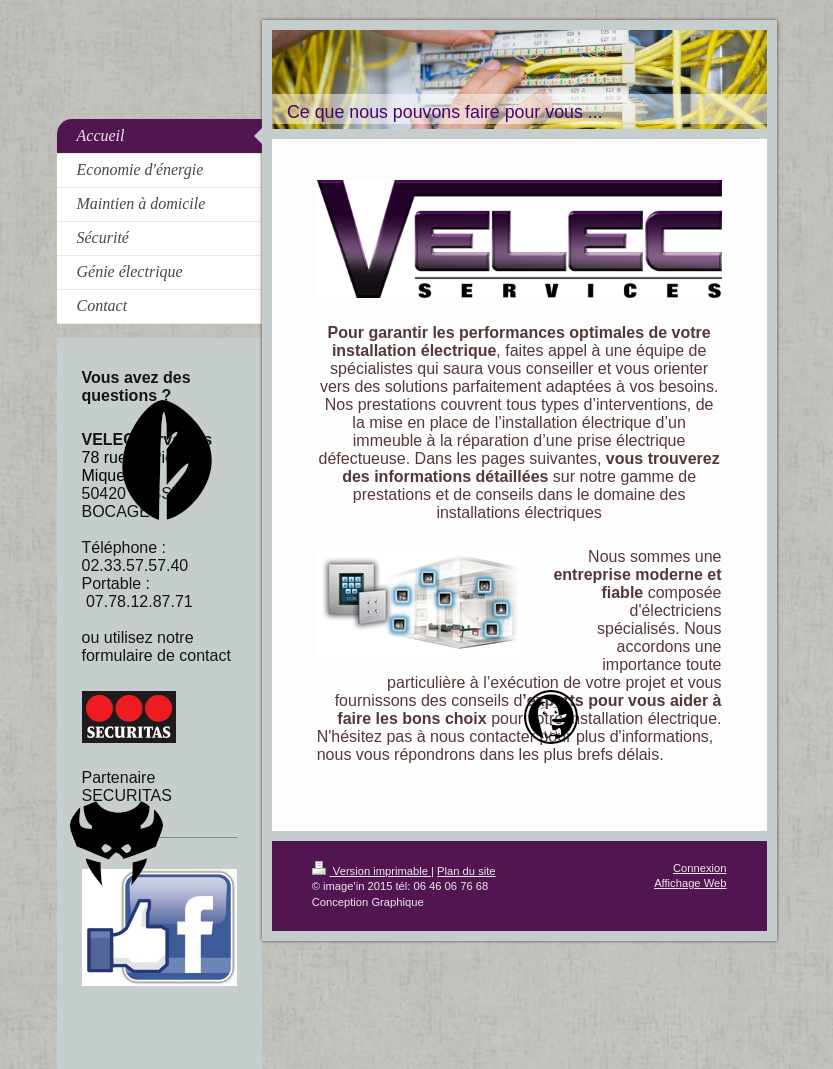  What do you see at coordinates (167, 460) in the screenshot?
I see `october cms logo` at bounding box center [167, 460].